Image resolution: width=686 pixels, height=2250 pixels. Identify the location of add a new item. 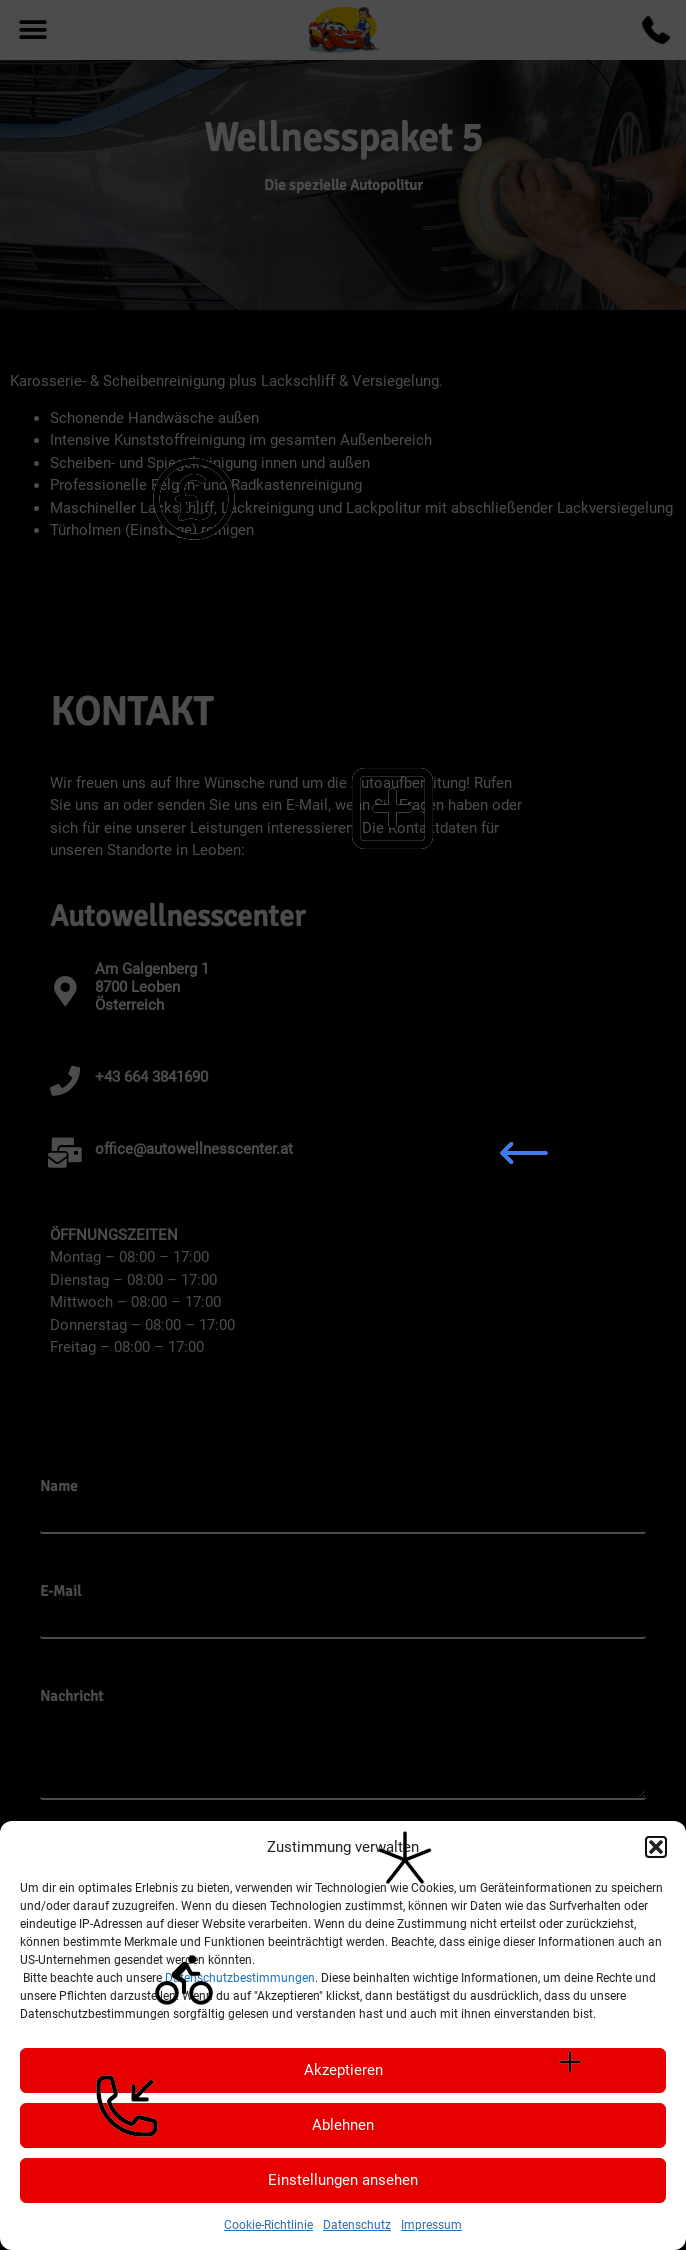
(570, 2062).